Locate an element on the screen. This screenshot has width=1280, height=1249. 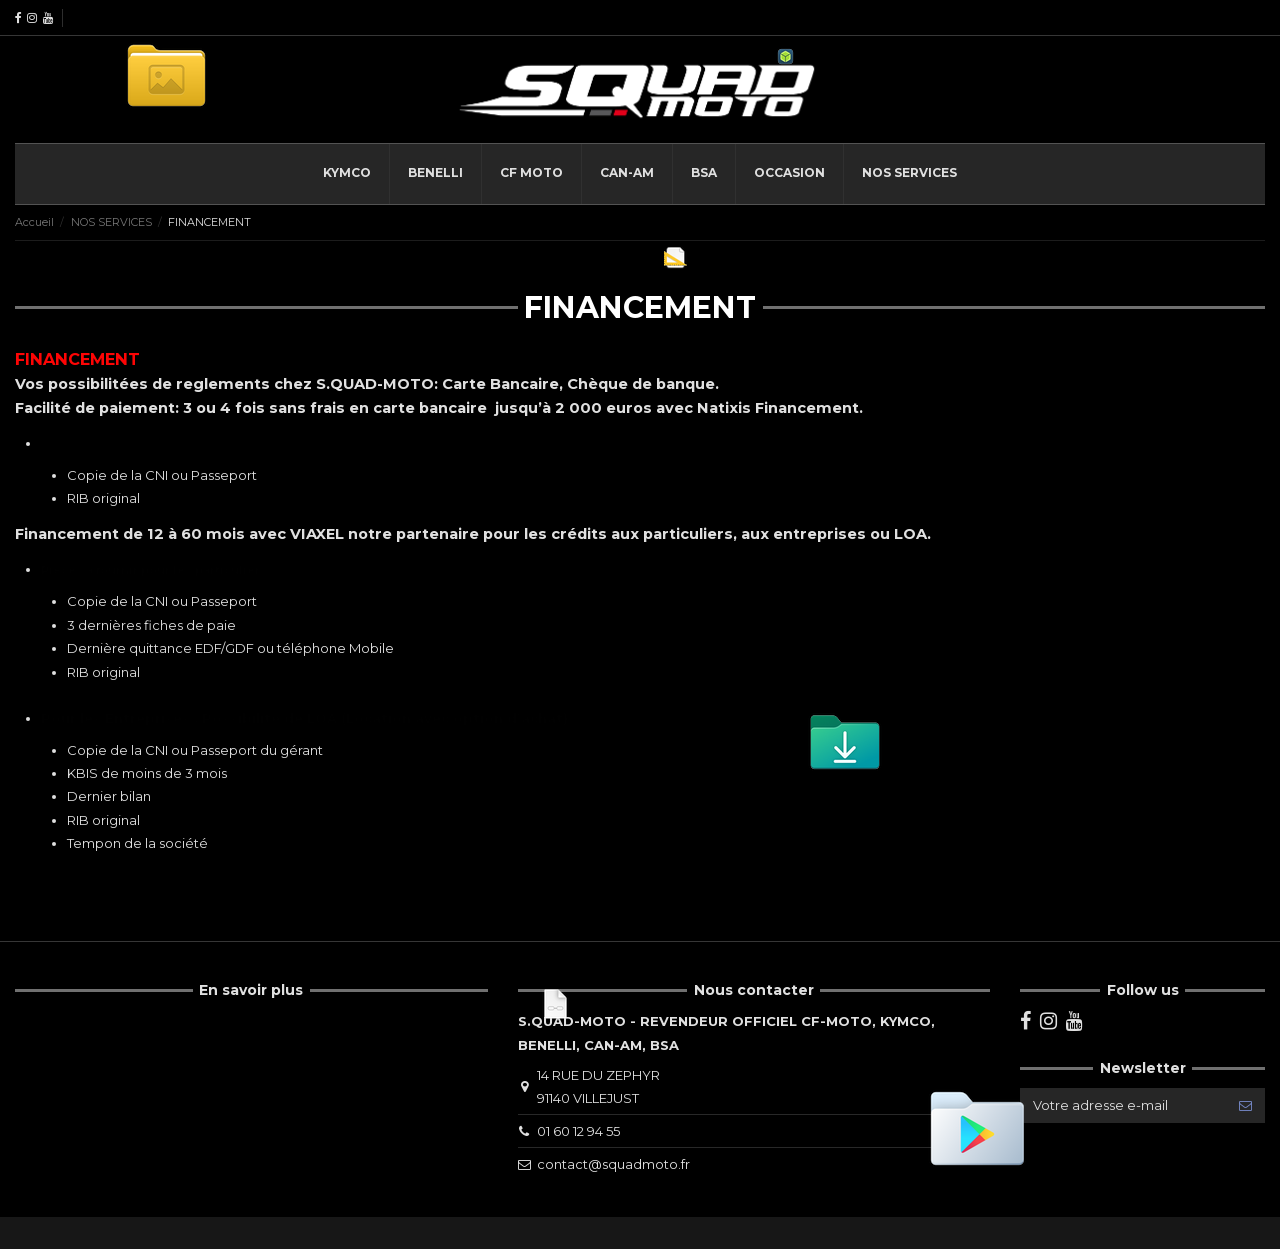
open your downloads folder is located at coordinates (845, 744).